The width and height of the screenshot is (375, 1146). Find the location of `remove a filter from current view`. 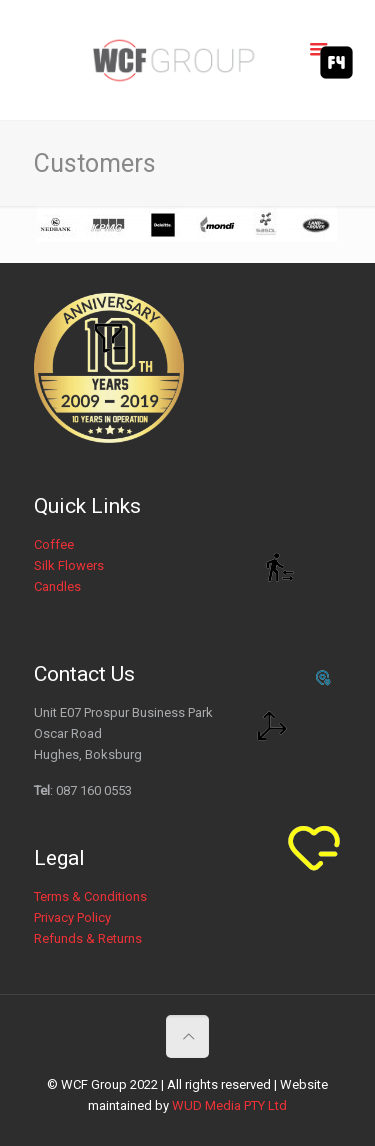

remove a filter from current view is located at coordinates (108, 337).